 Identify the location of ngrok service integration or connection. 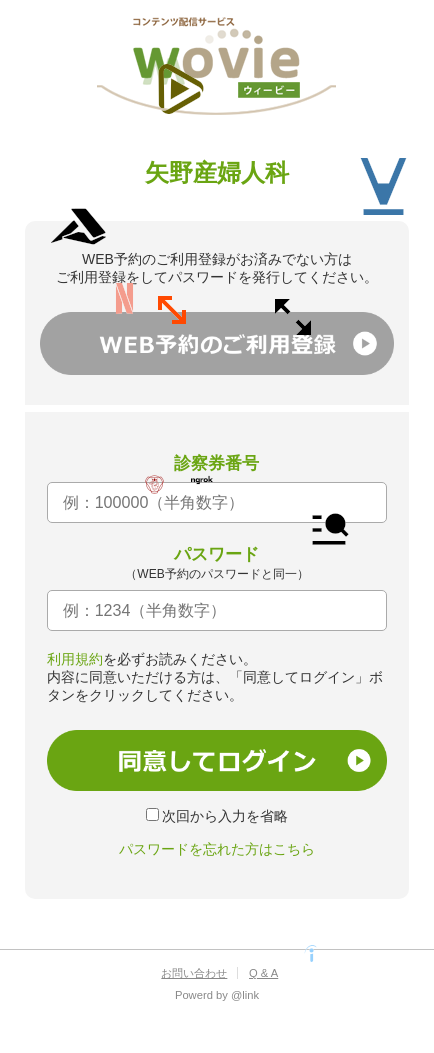
(202, 480).